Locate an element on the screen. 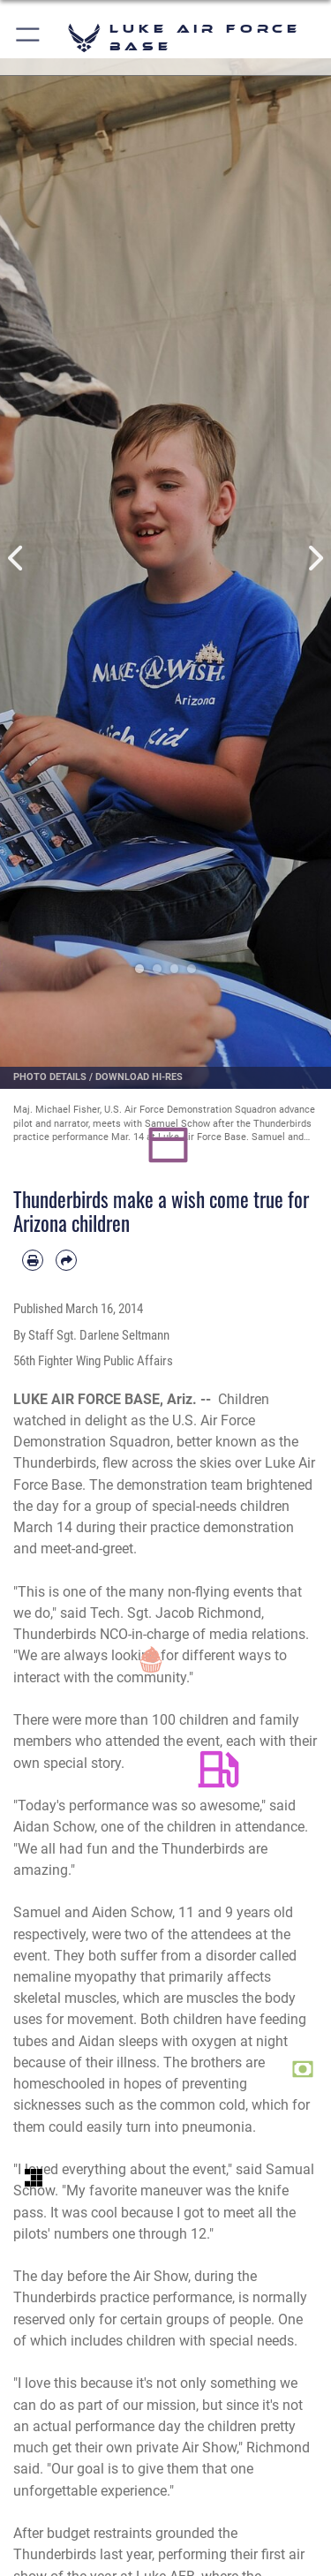 The image size is (331, 2576). vanilla extract css framework logo is located at coordinates (151, 1659).